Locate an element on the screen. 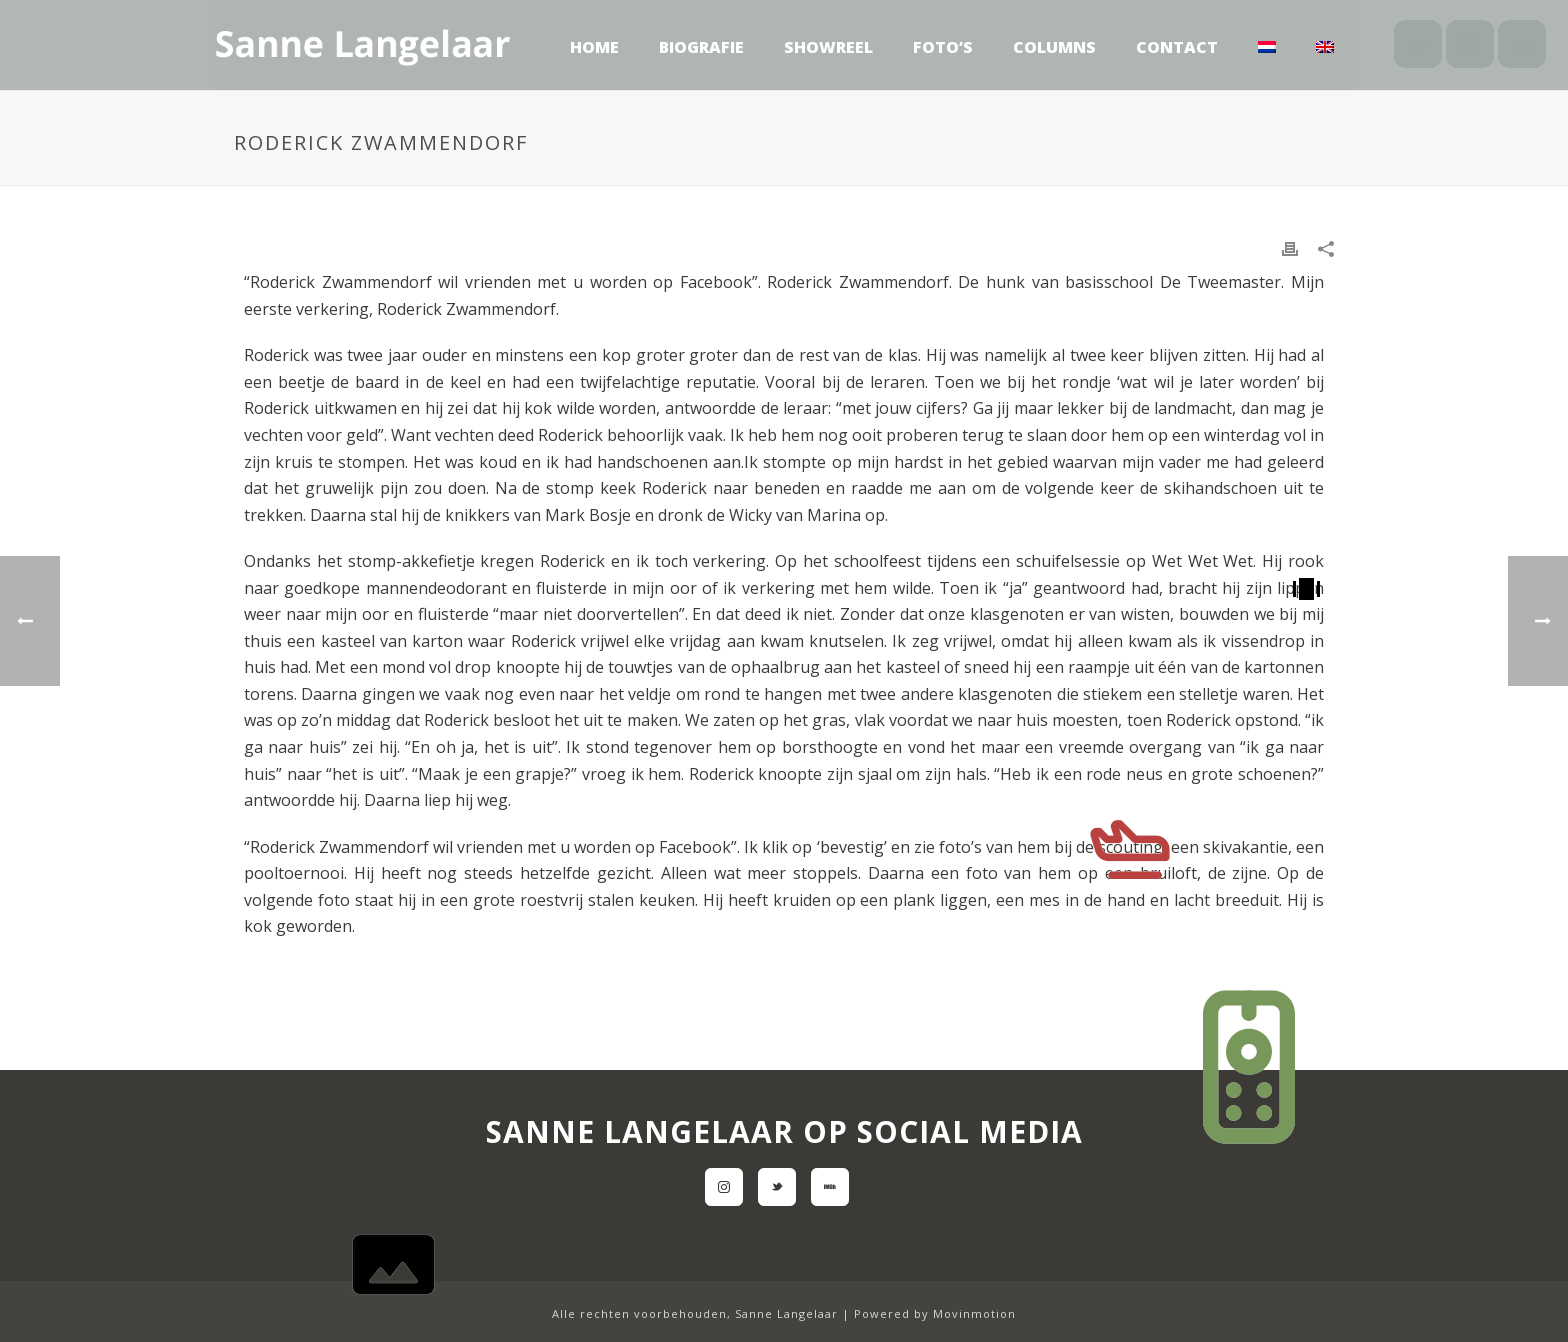 The image size is (1568, 1342). access remote control settings is located at coordinates (1249, 1067).